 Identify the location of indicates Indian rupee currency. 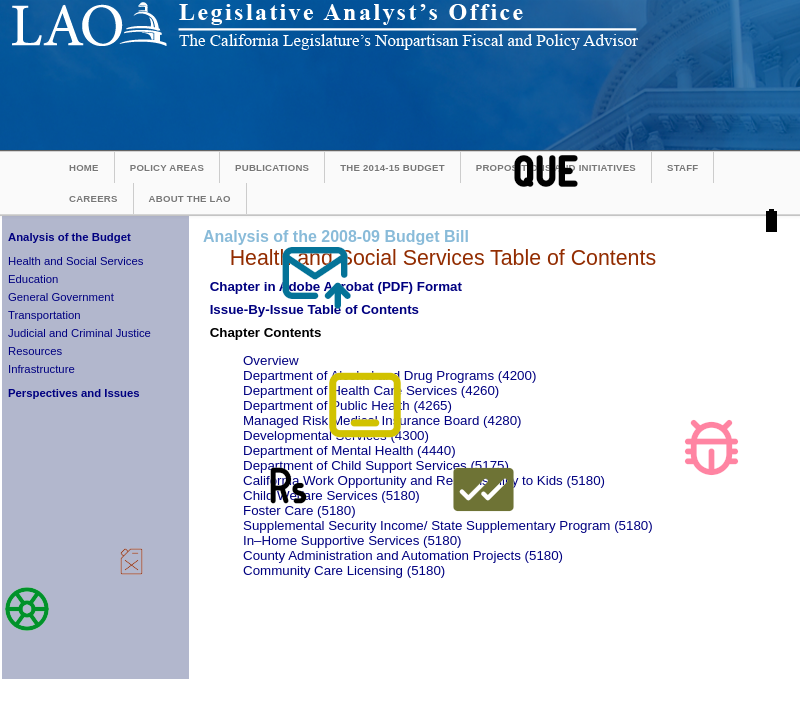
(288, 485).